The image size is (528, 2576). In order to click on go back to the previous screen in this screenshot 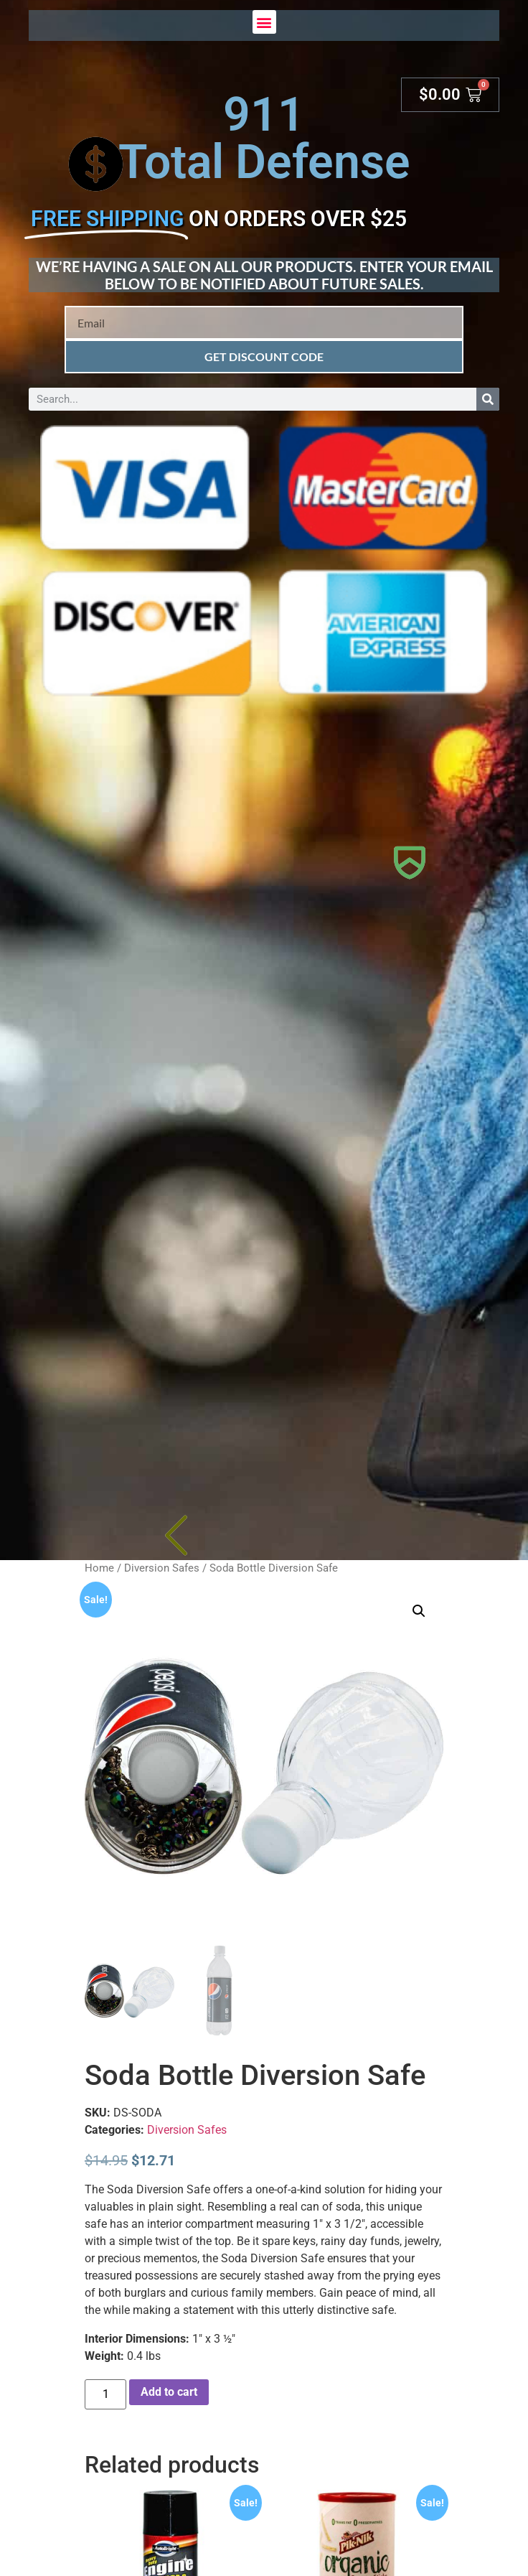, I will do `click(176, 1535)`.